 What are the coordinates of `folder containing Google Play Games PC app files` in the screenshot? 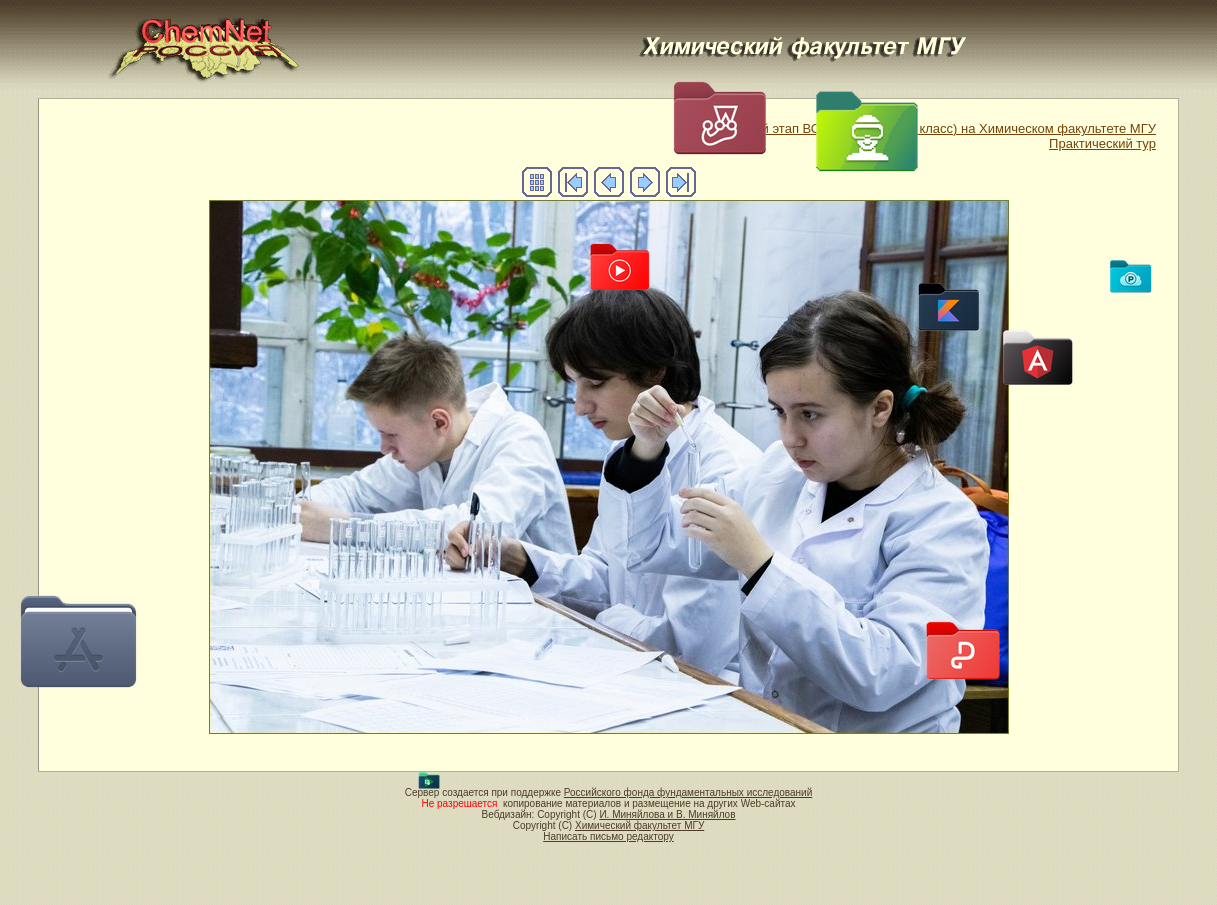 It's located at (429, 781).